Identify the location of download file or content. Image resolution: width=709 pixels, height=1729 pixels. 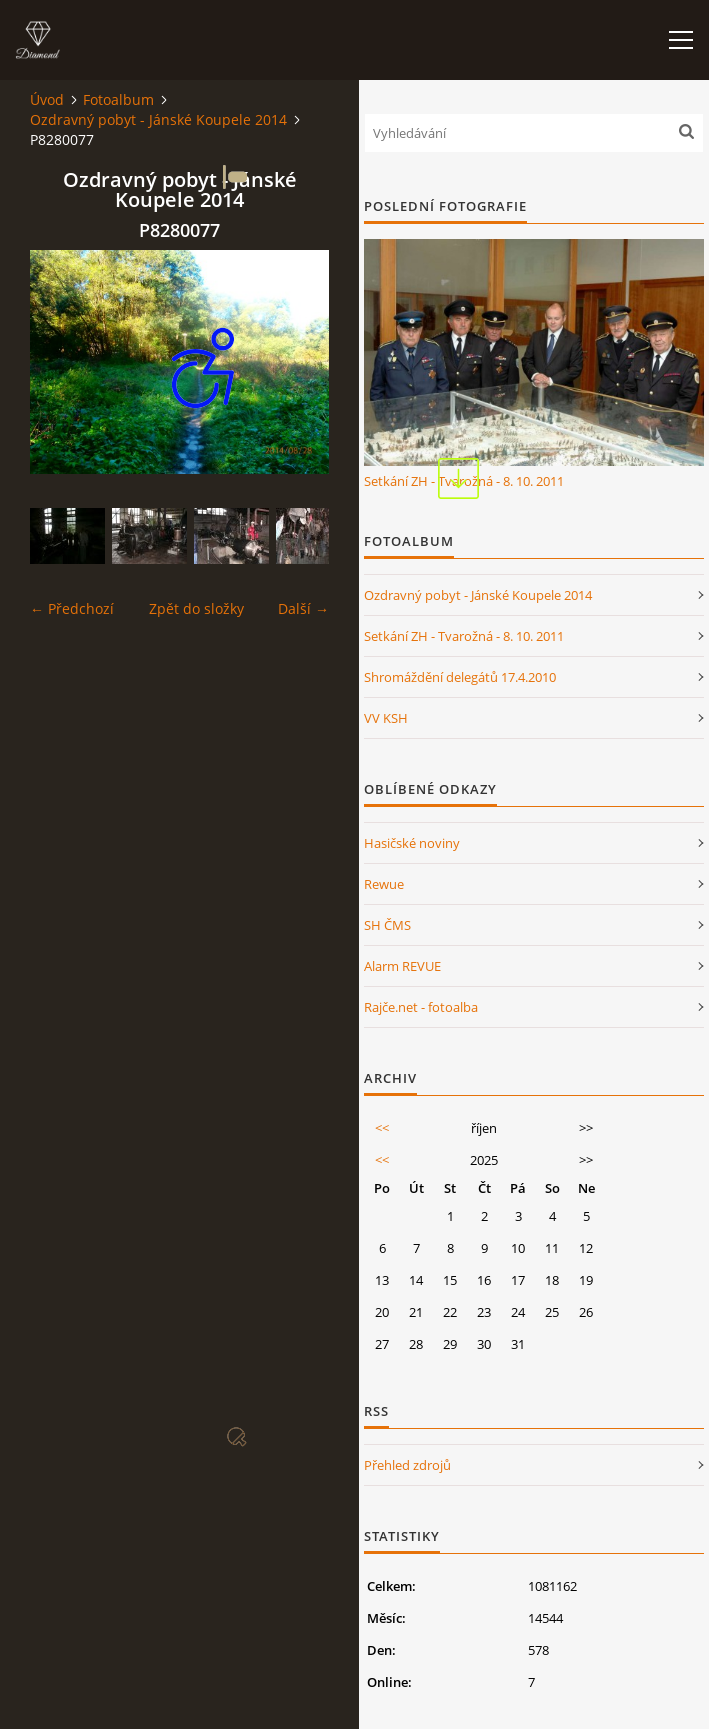
(458, 478).